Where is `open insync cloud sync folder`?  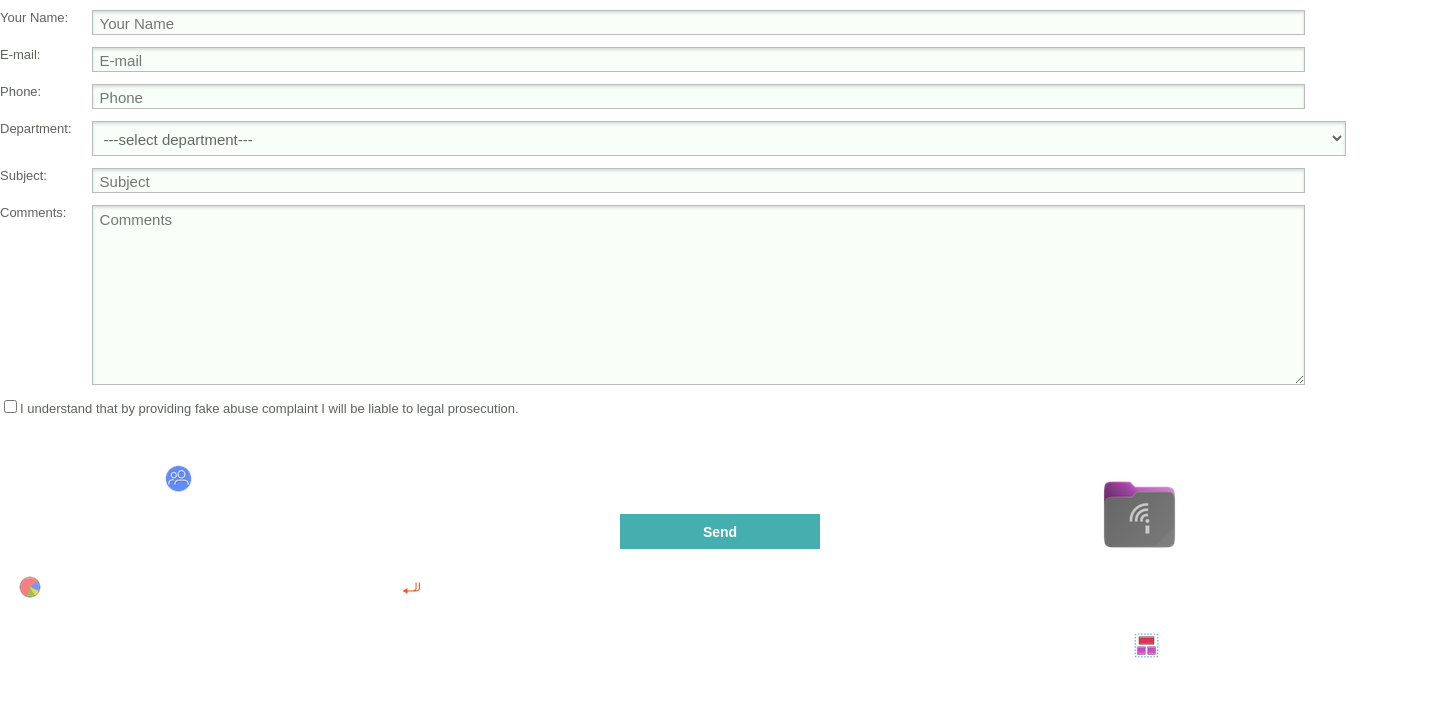
open insync cloud sync folder is located at coordinates (1139, 514).